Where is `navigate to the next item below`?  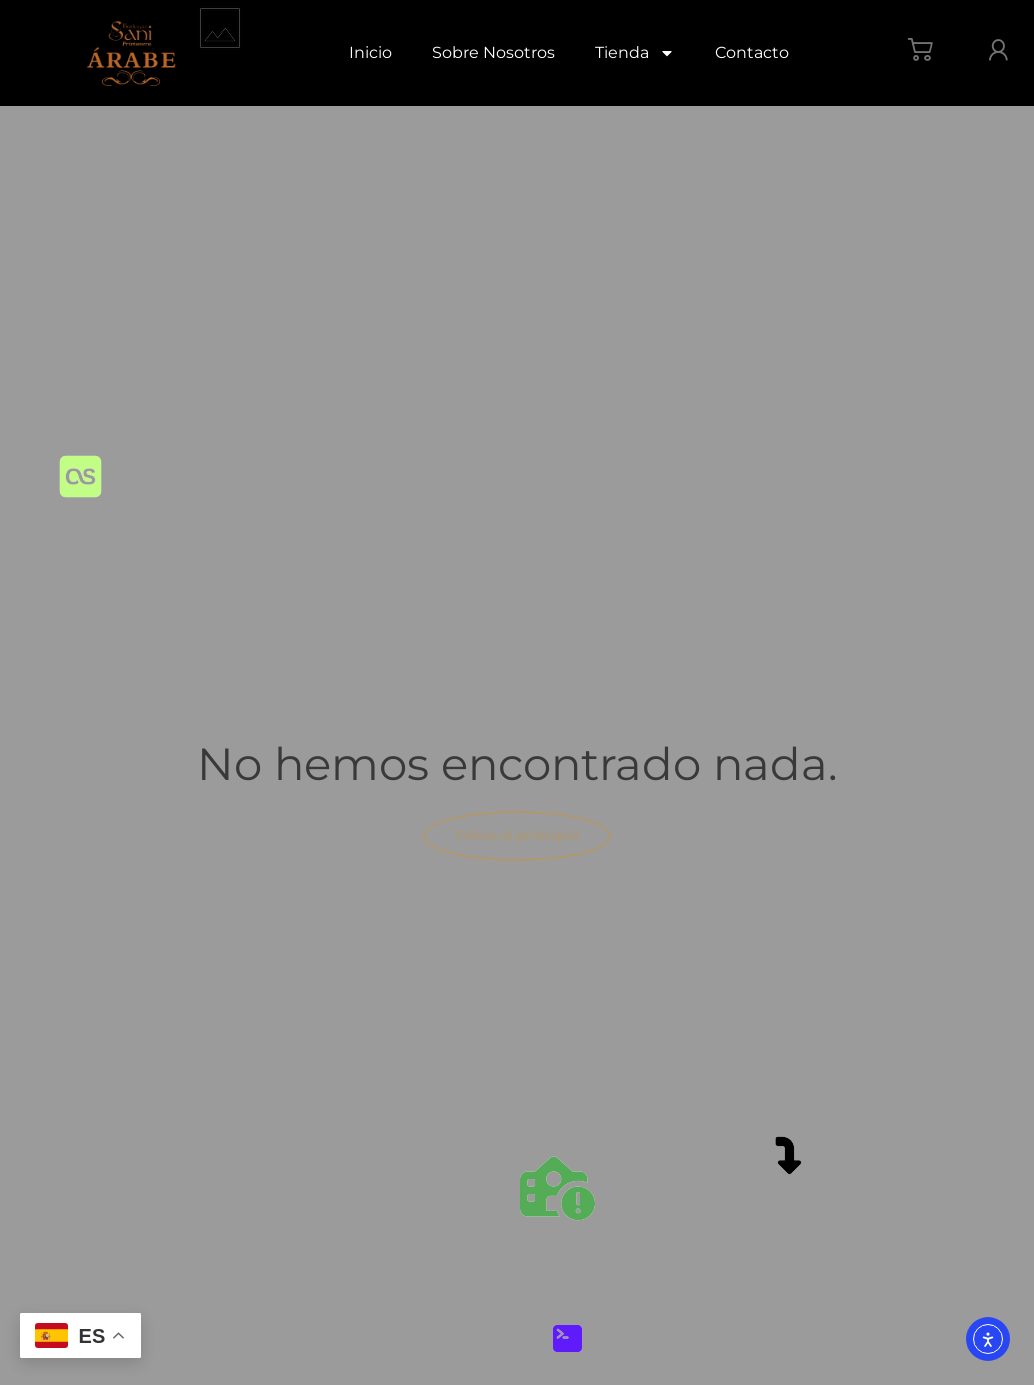 navigate to the next item below is located at coordinates (789, 1155).